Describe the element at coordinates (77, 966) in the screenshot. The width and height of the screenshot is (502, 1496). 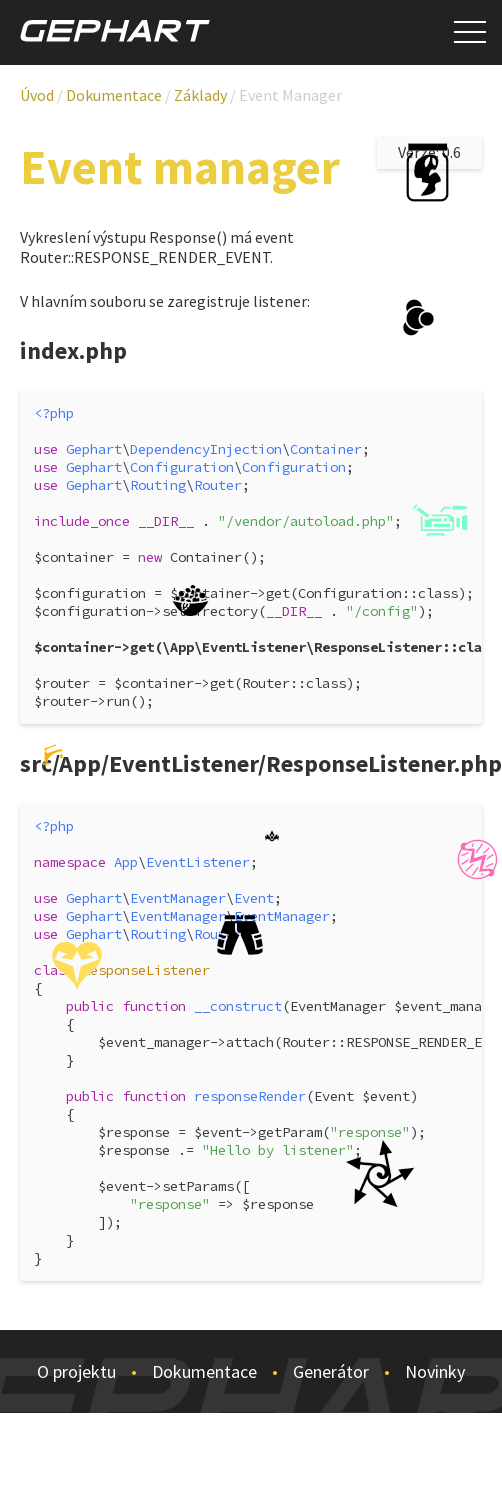
I see `centaur or mythical creature health indicator` at that location.